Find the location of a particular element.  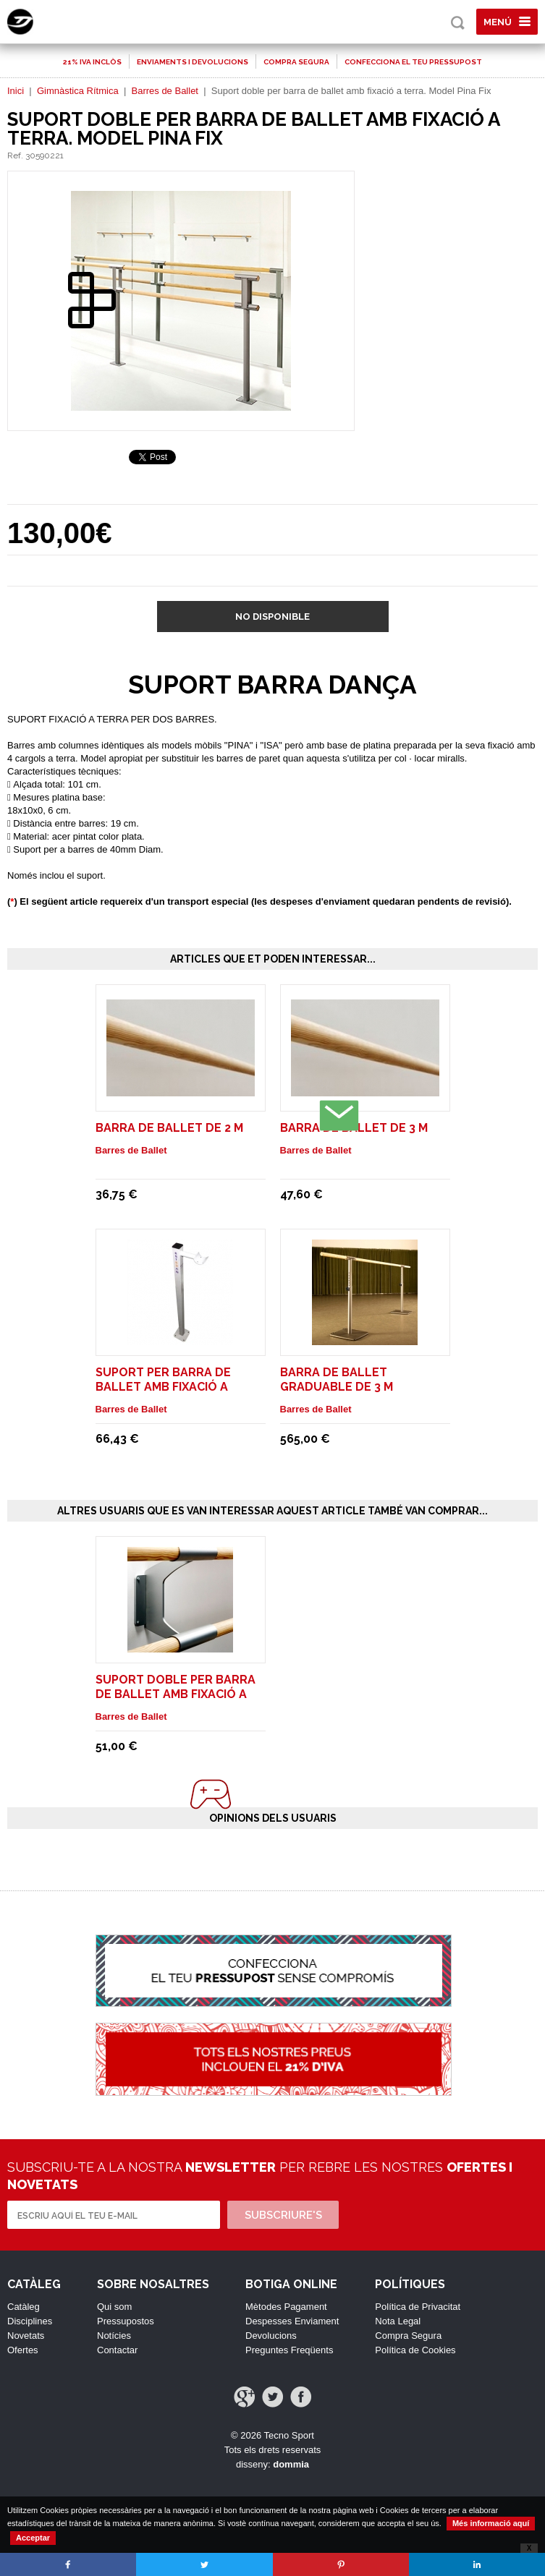

access gaming features or games library is located at coordinates (211, 1794).